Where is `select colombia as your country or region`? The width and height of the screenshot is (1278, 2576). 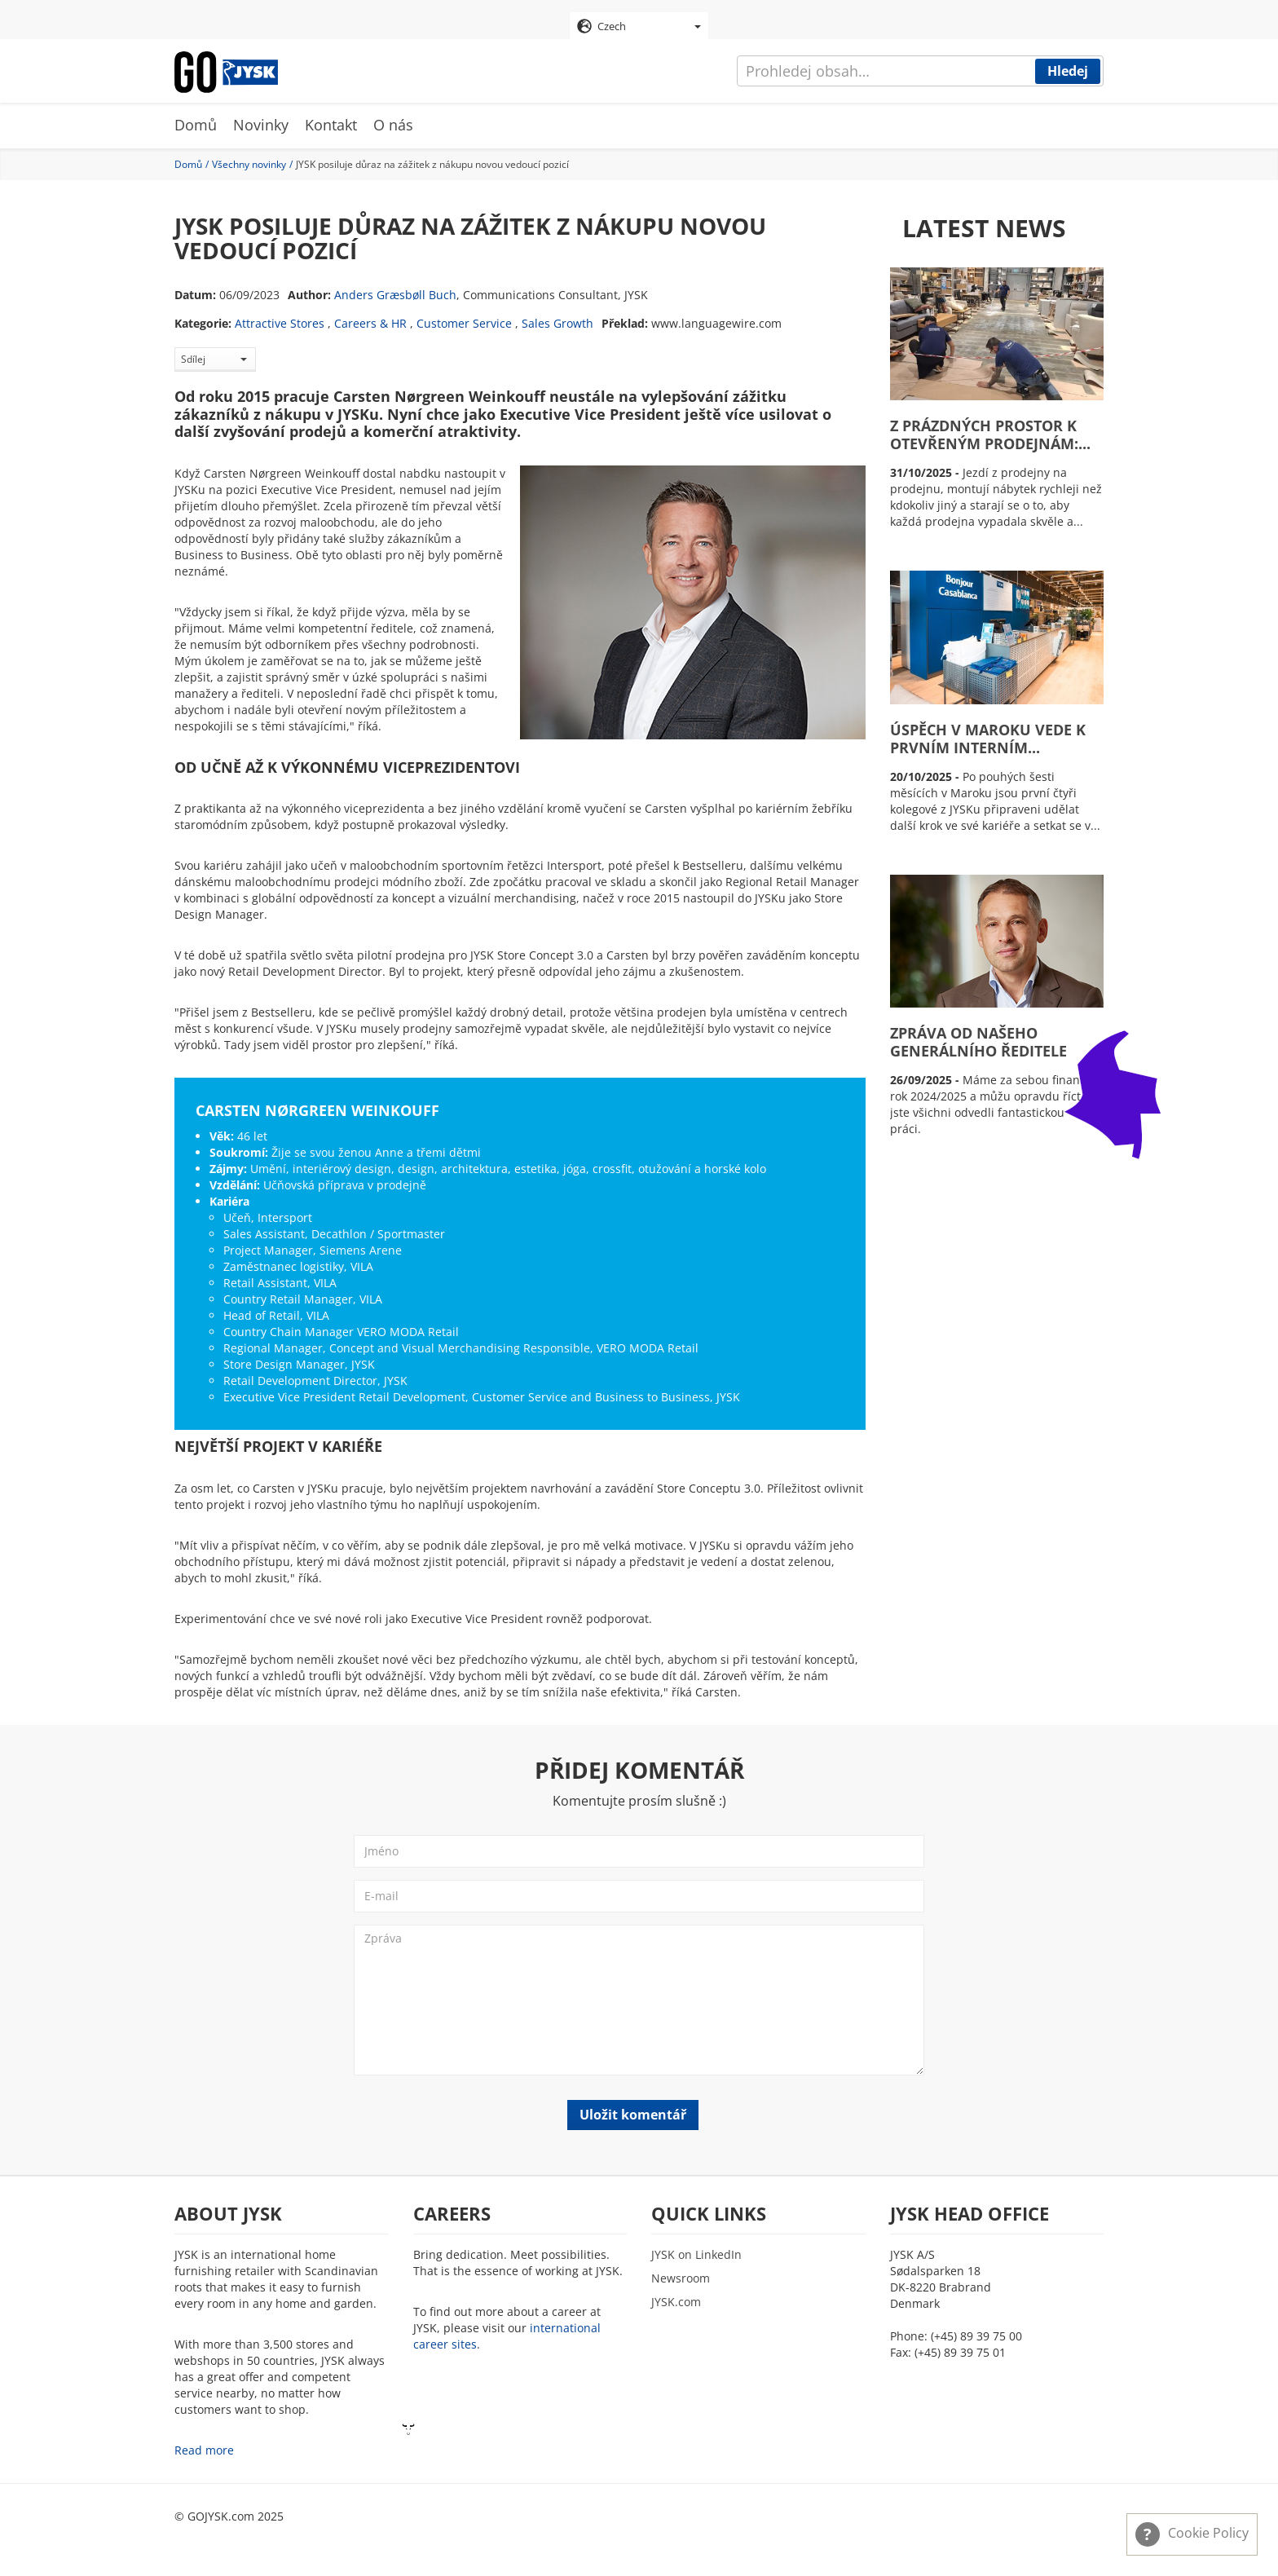 select colombia as your country or region is located at coordinates (1113, 1095).